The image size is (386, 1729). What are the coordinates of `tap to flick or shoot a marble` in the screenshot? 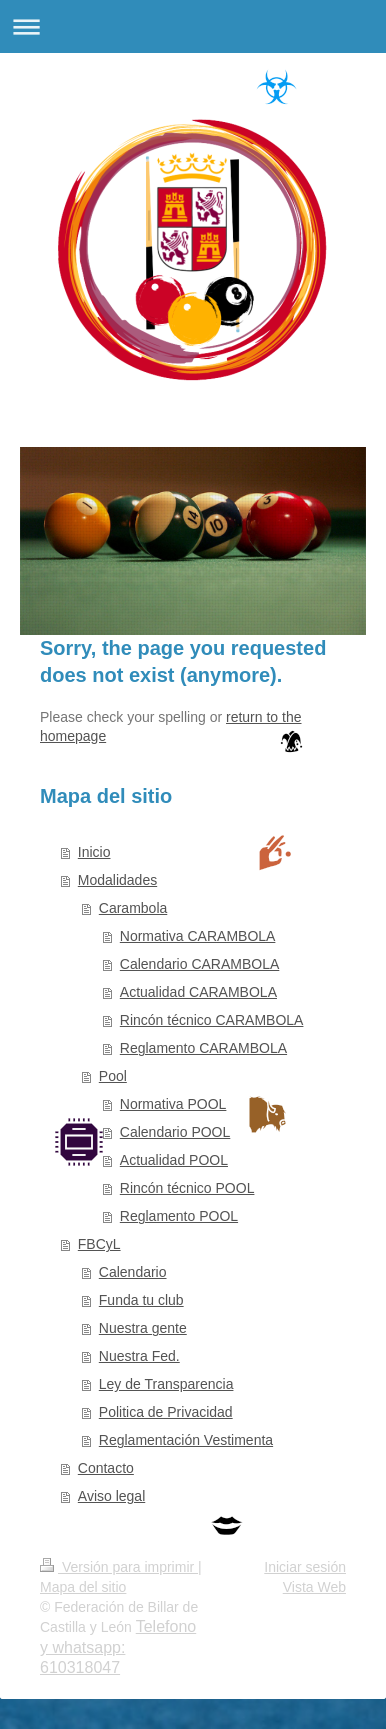 It's located at (280, 852).